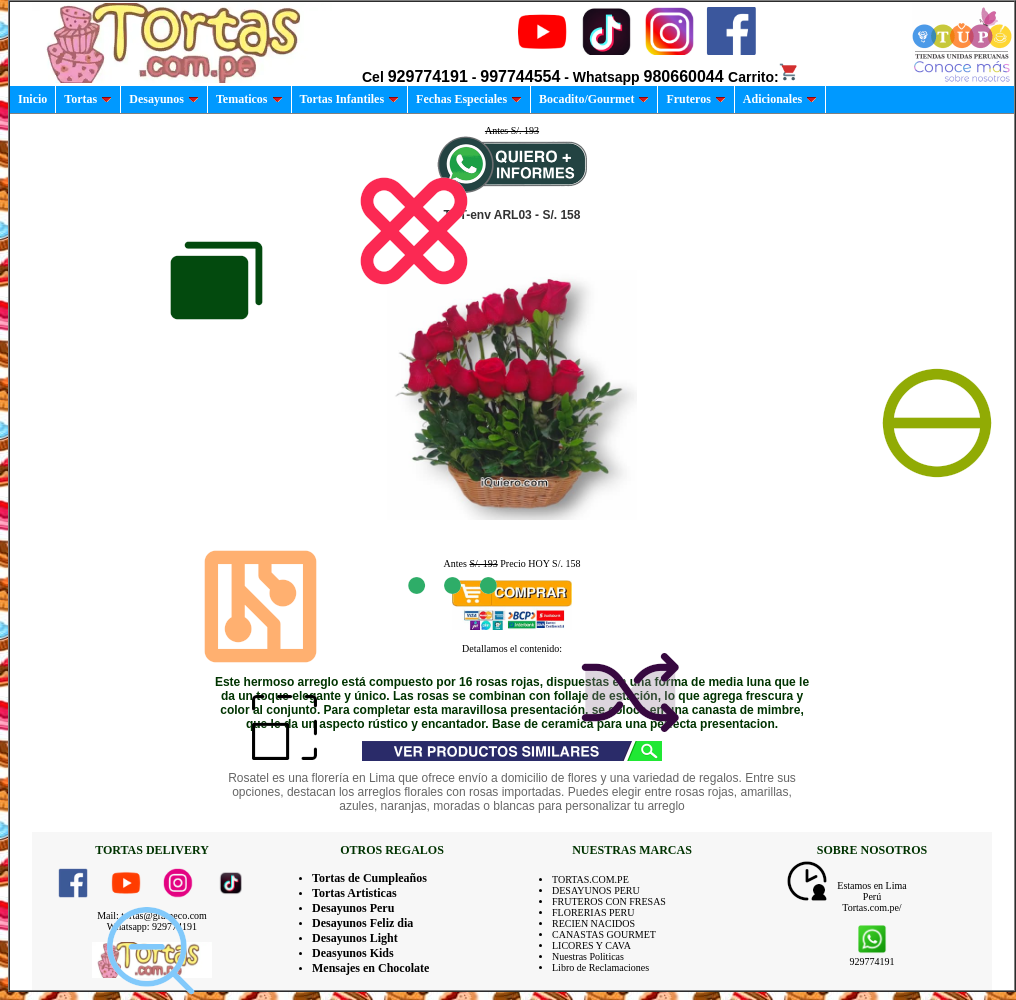 The width and height of the screenshot is (1016, 1000). I want to click on view user activity history, so click(807, 881).